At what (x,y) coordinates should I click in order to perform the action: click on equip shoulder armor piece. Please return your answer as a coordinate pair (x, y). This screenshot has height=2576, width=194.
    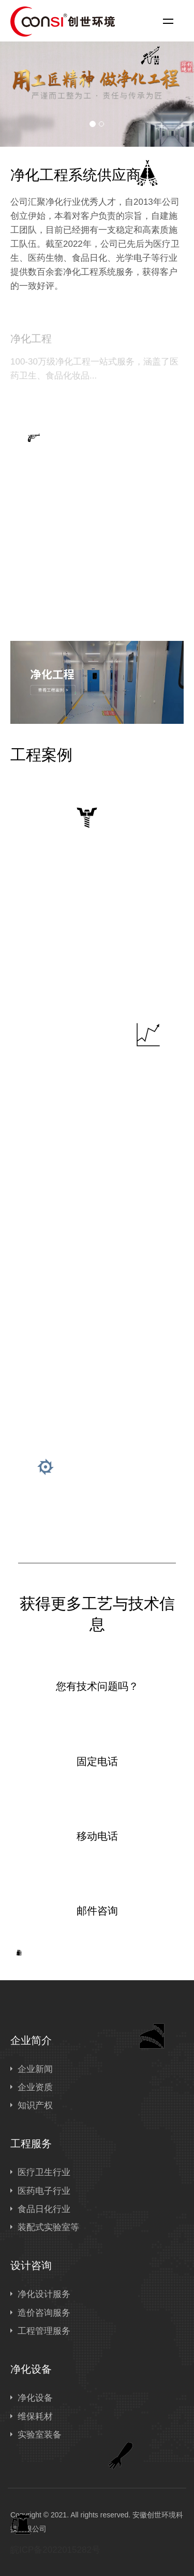
    Looking at the image, I should click on (152, 2036).